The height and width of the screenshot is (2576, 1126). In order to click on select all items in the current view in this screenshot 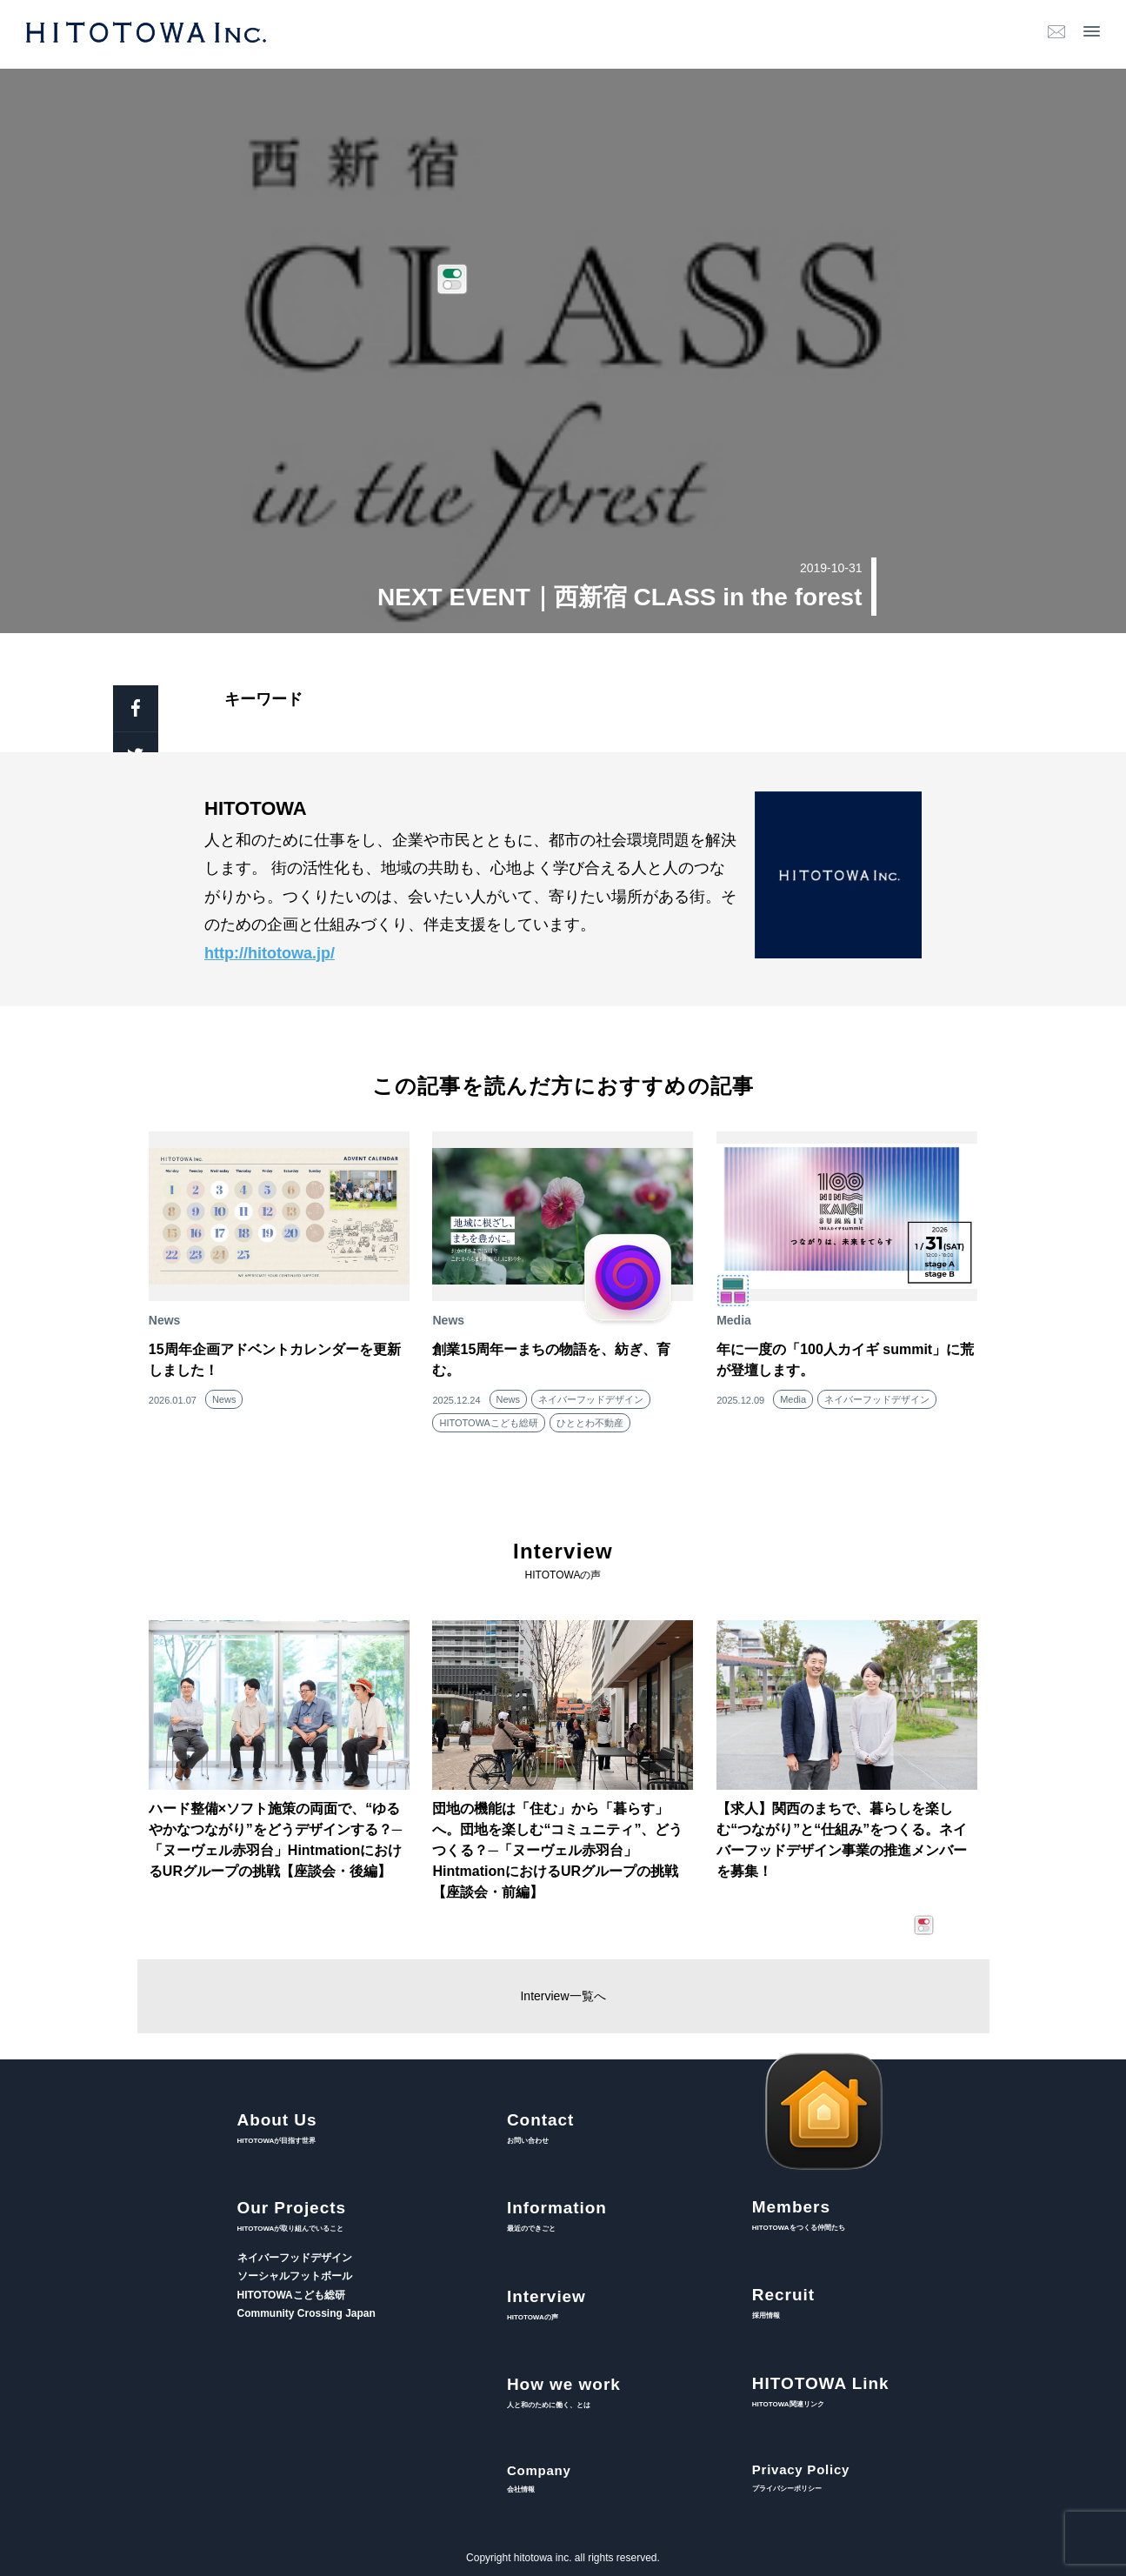, I will do `click(733, 1291)`.